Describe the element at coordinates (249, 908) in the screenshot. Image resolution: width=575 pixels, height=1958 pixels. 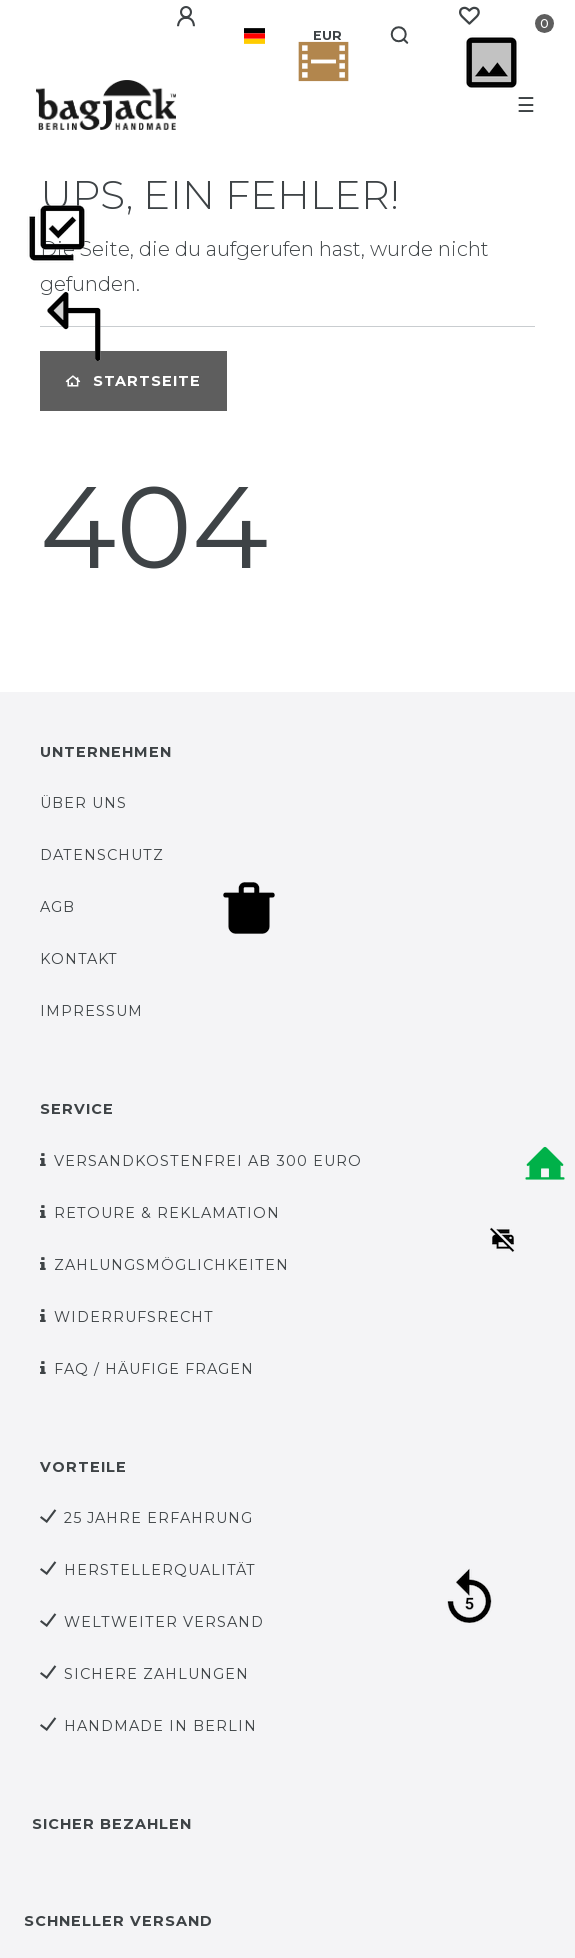
I see `delete selected item` at that location.